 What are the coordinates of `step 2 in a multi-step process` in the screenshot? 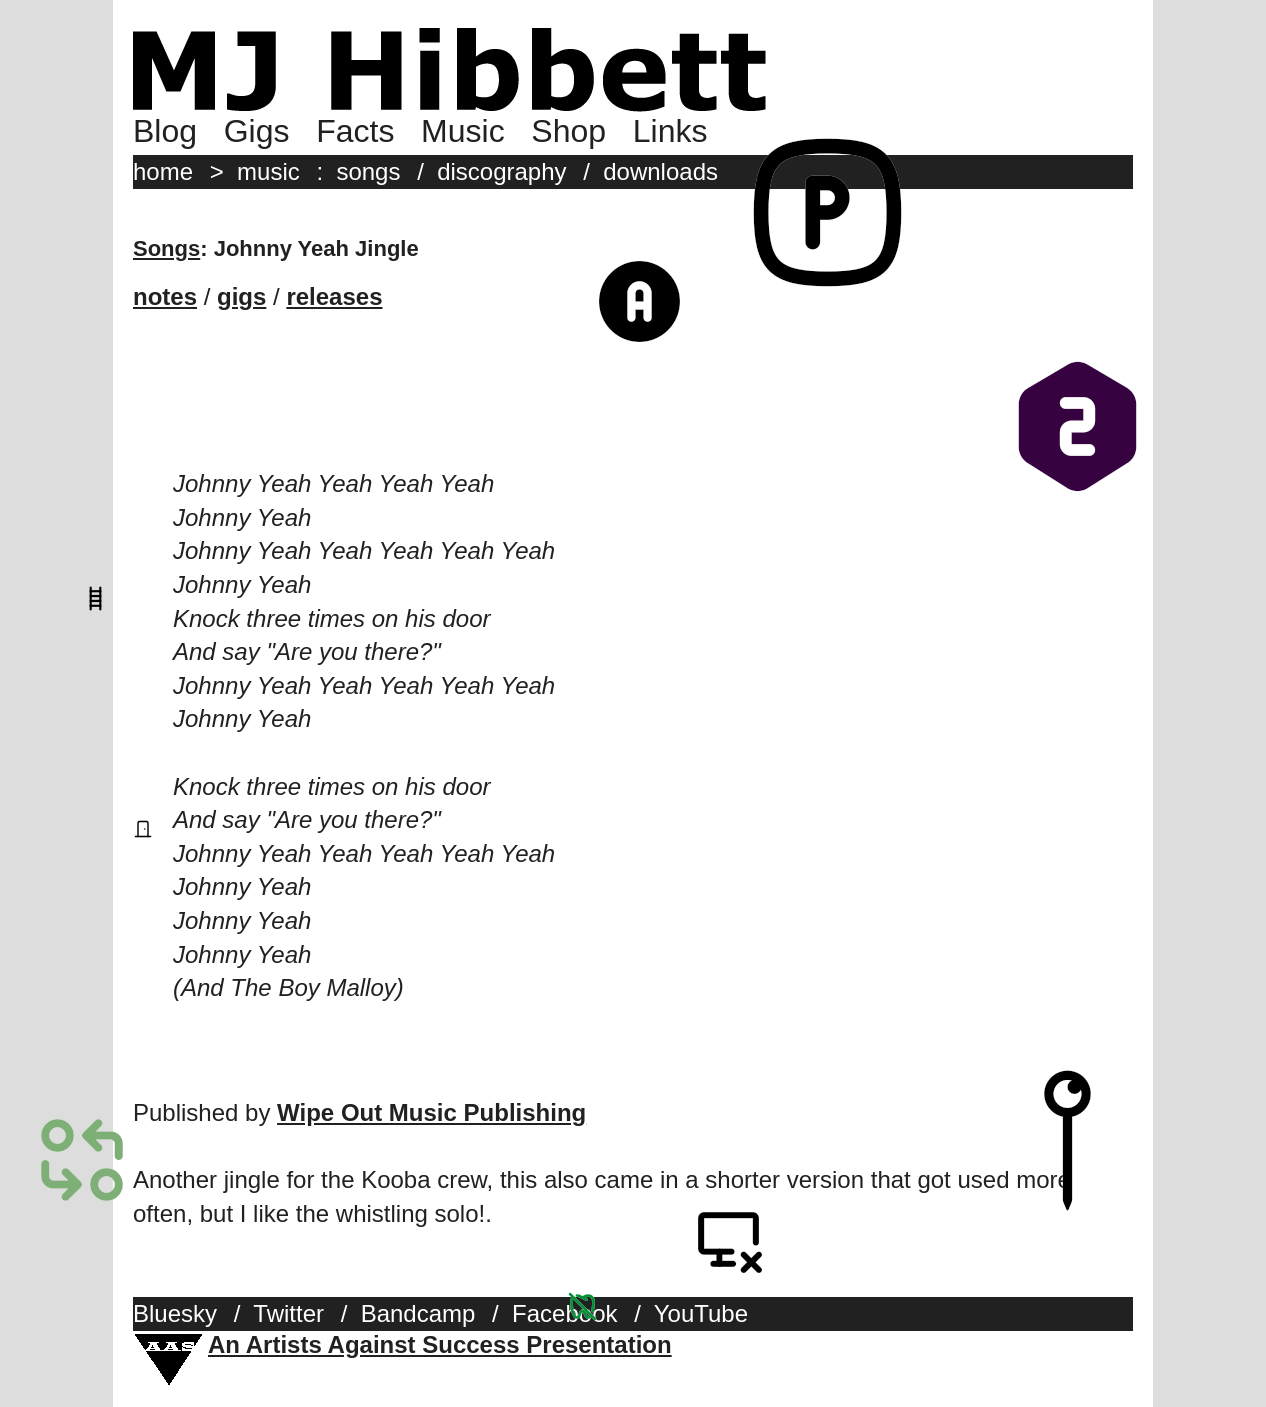 It's located at (1077, 426).